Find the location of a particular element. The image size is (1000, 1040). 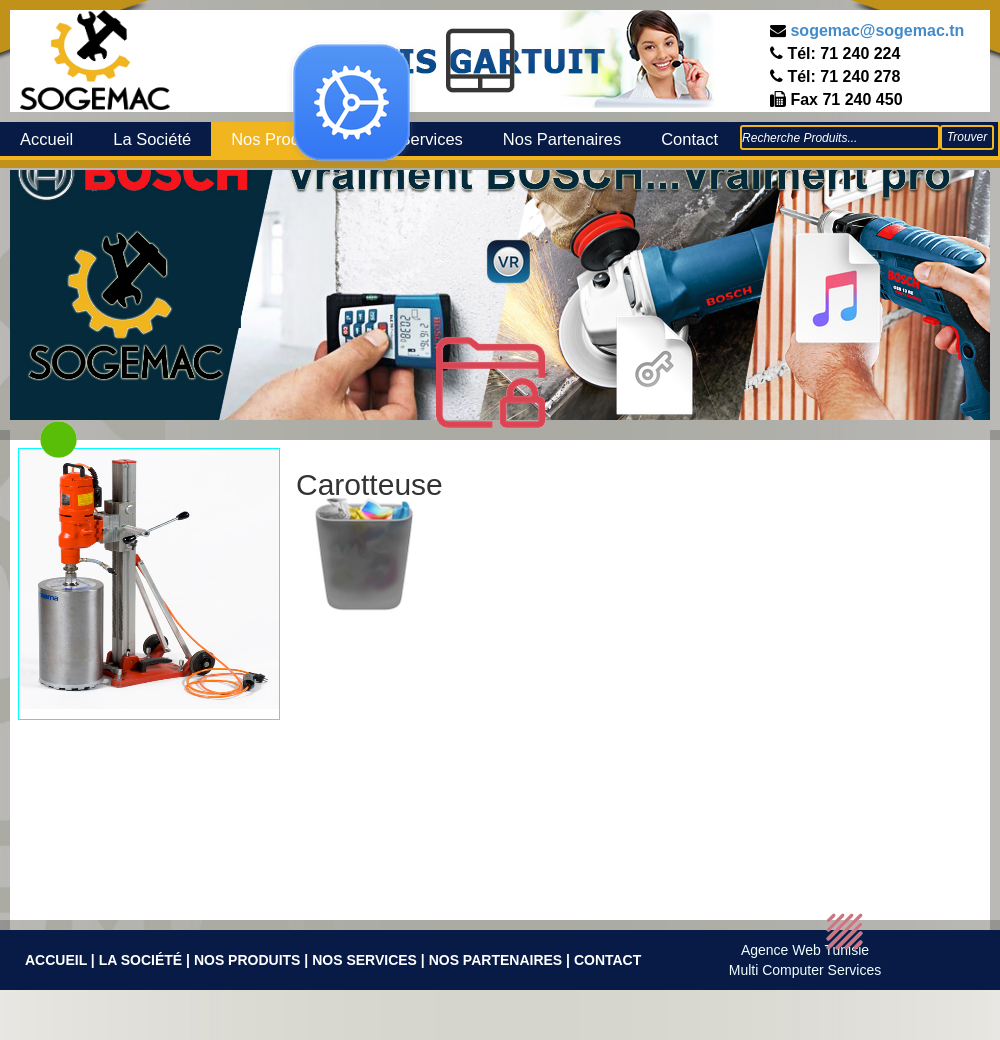

trash bin with items ready to be emptied is located at coordinates (364, 555).